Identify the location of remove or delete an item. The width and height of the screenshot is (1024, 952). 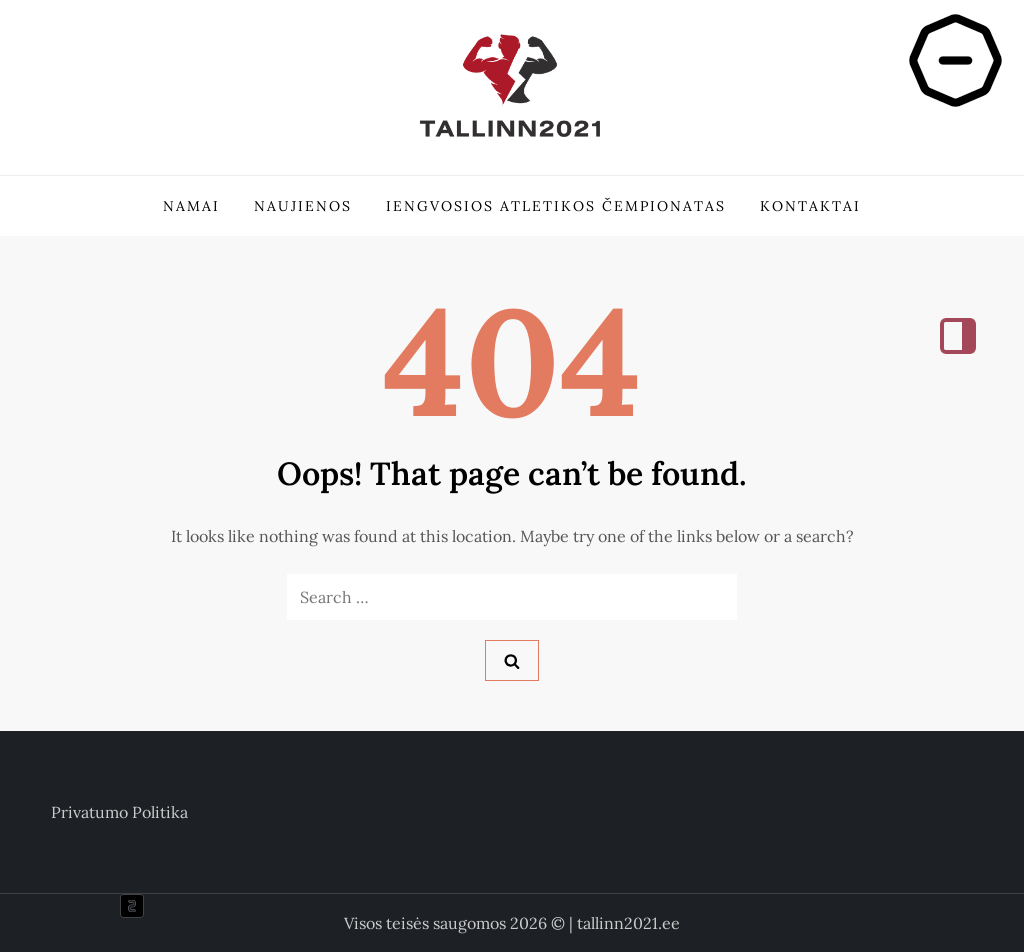
(955, 60).